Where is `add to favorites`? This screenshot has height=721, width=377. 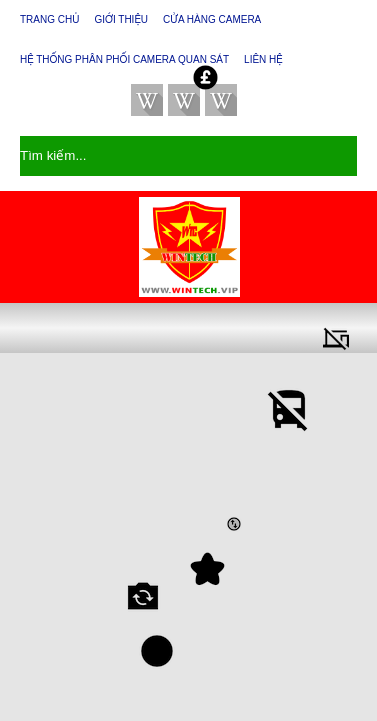
add to favorites is located at coordinates (207, 569).